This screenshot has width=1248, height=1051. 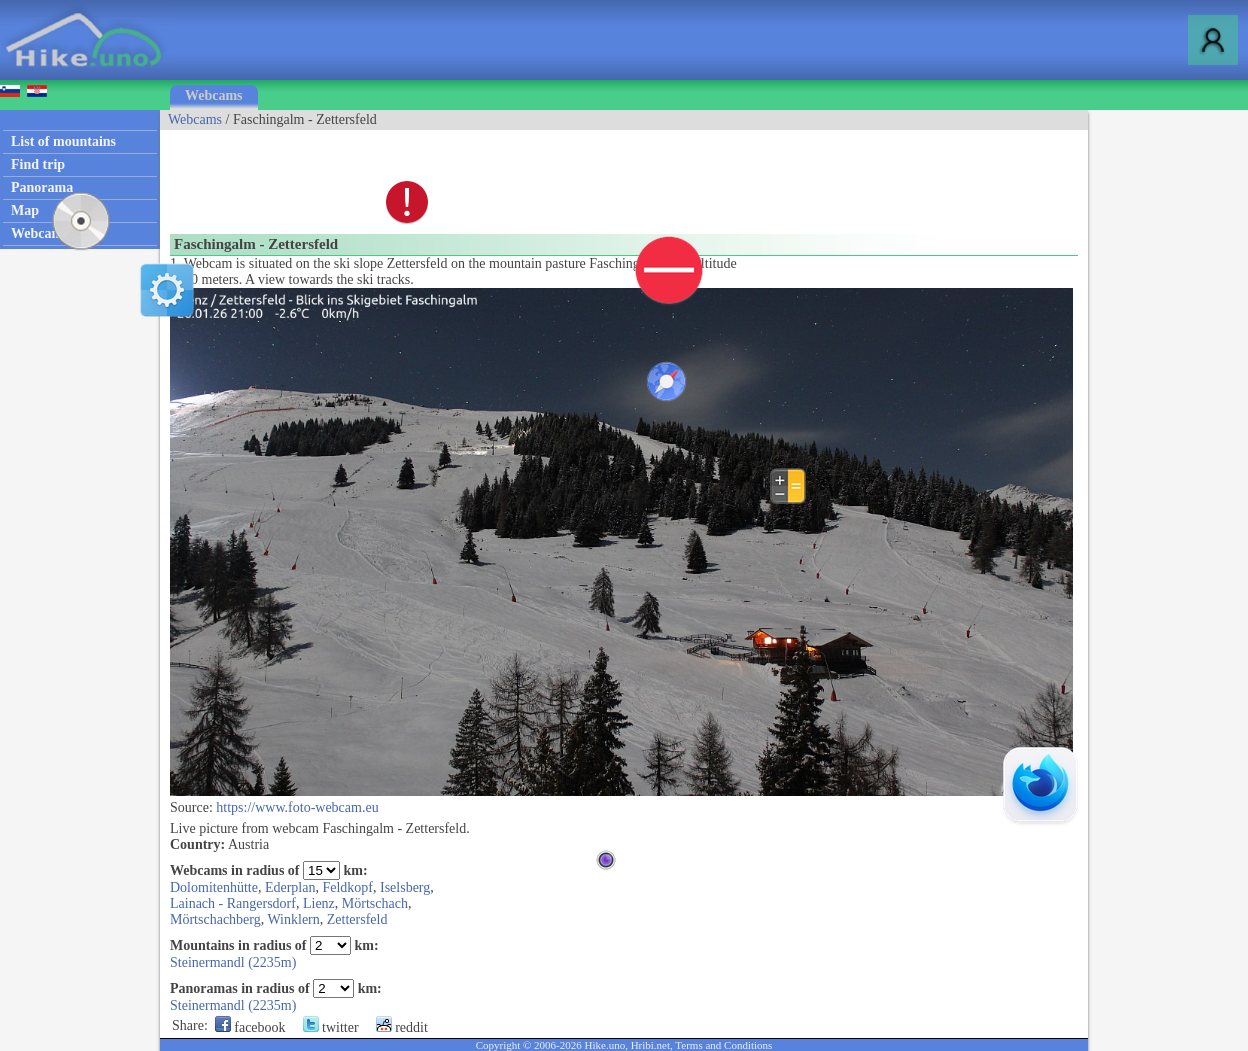 I want to click on open Firefox Developer Edition browser, so click(x=1040, y=784).